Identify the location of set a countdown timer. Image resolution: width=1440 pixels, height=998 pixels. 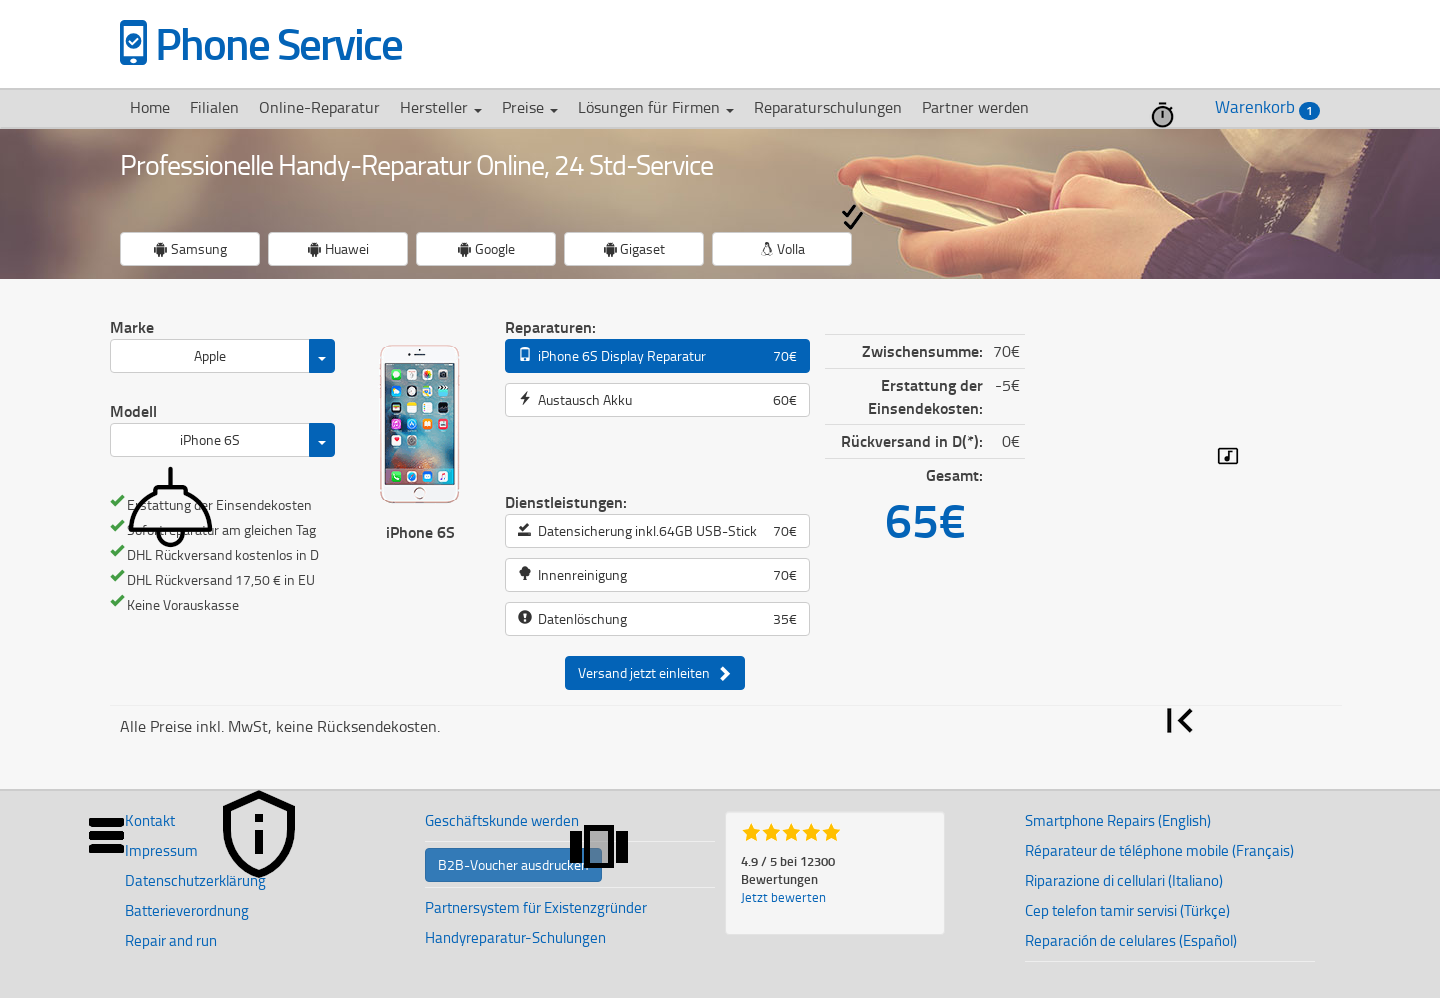
(1162, 115).